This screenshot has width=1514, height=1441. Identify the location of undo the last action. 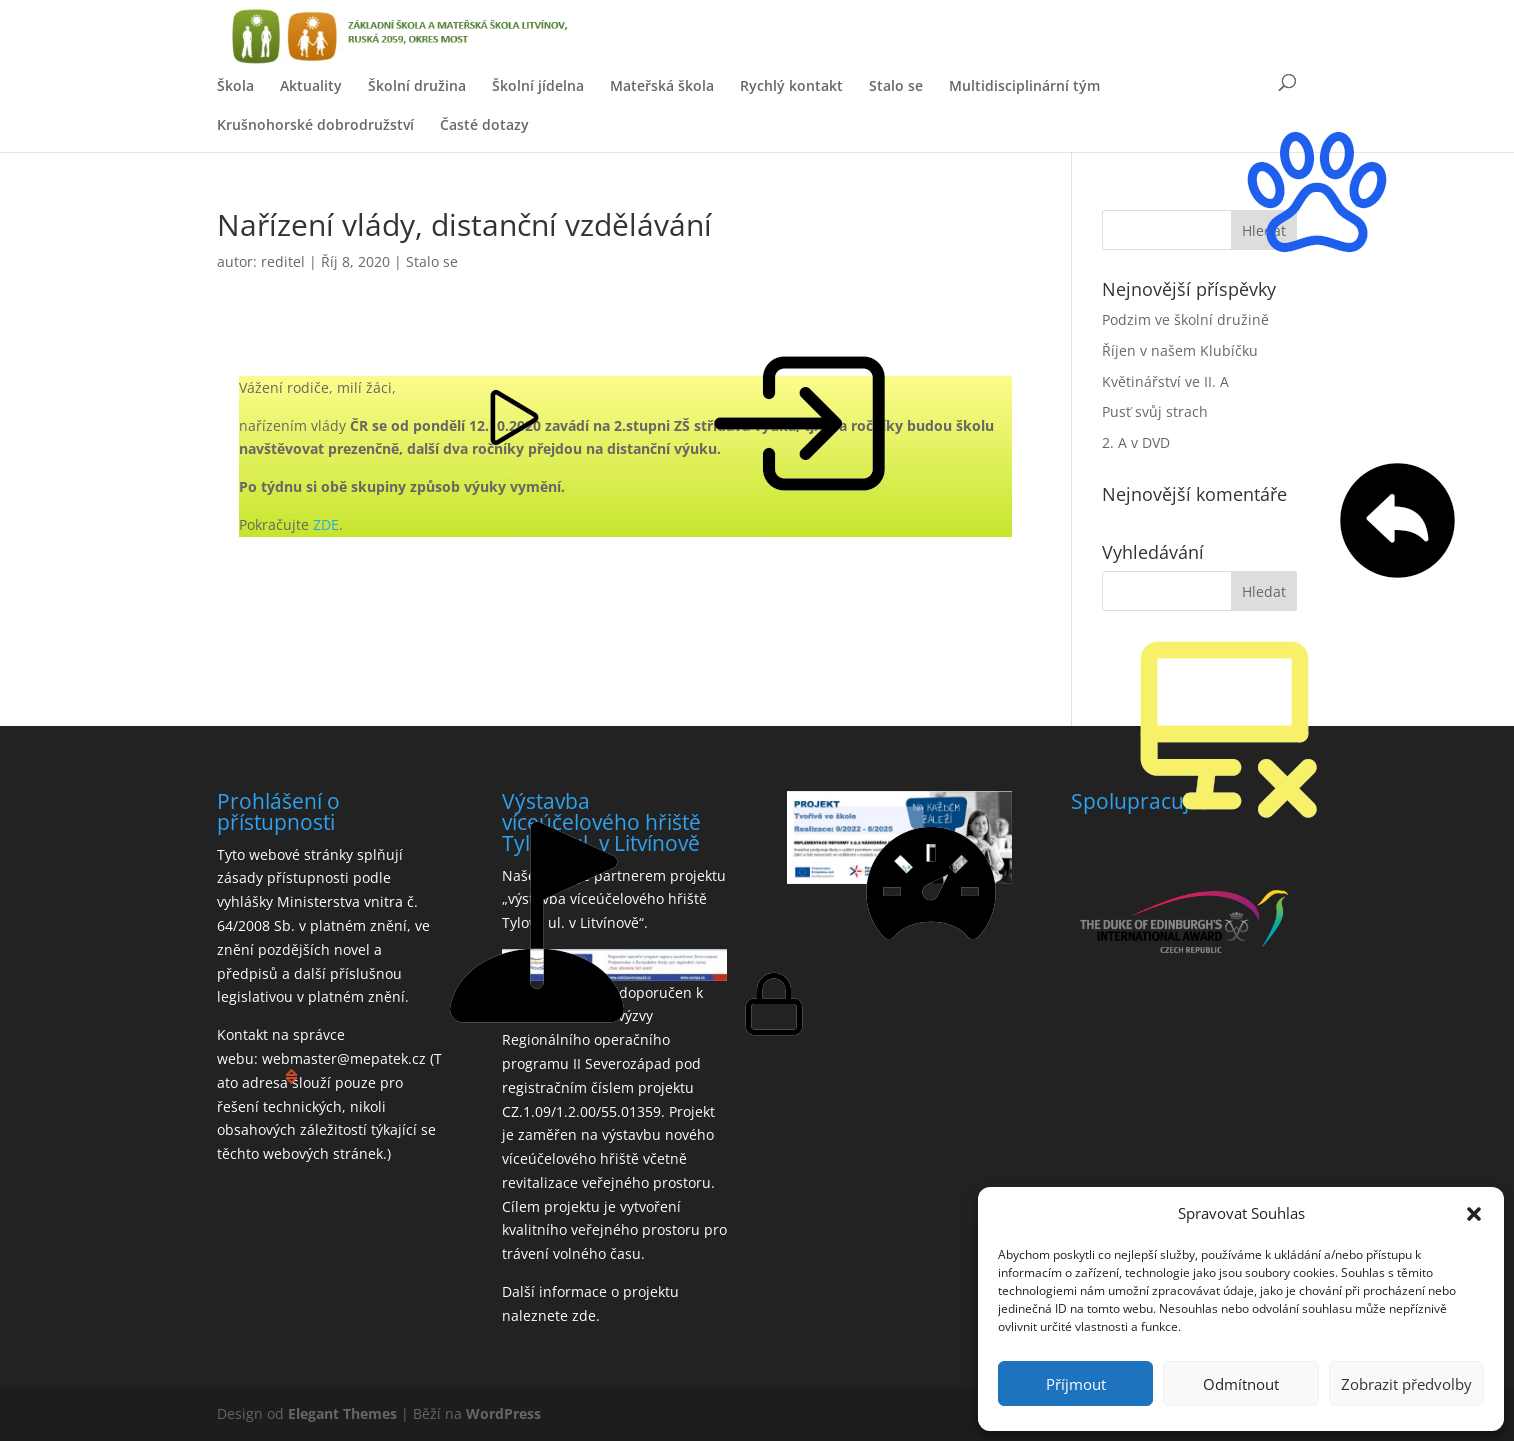
(1397, 520).